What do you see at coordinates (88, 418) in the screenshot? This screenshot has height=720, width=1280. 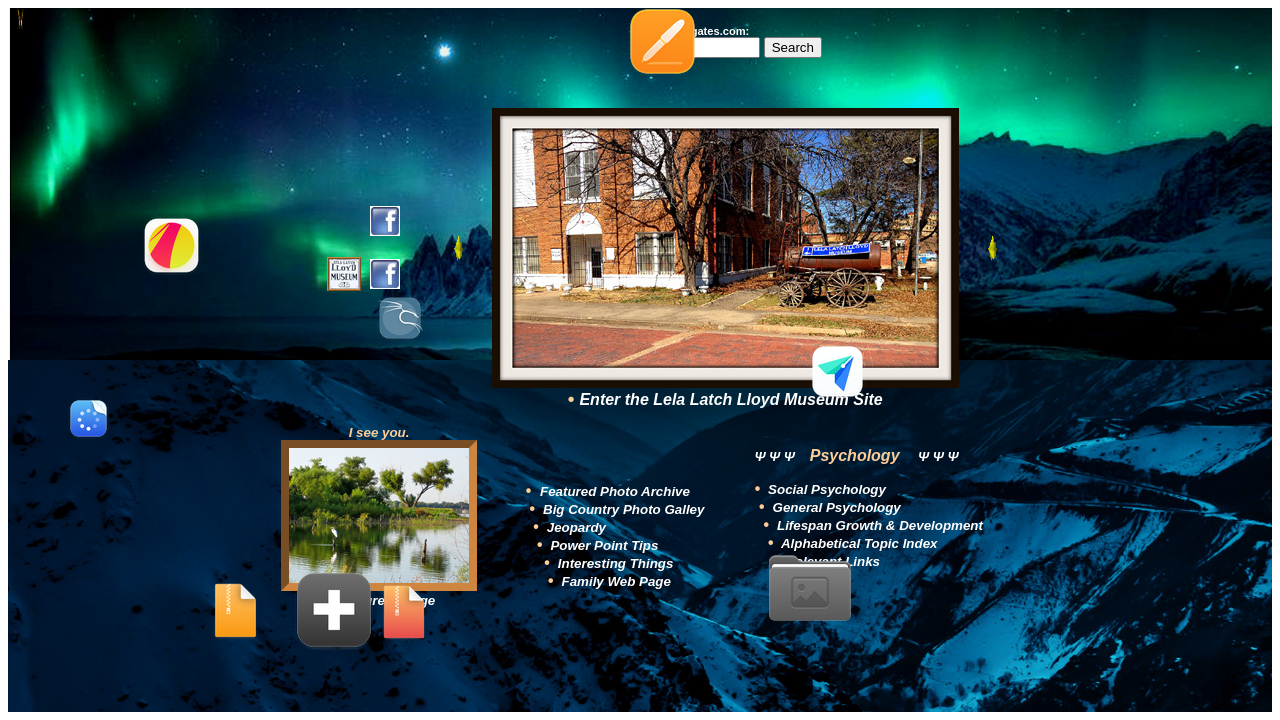 I see `open system preferences or settings app` at bounding box center [88, 418].